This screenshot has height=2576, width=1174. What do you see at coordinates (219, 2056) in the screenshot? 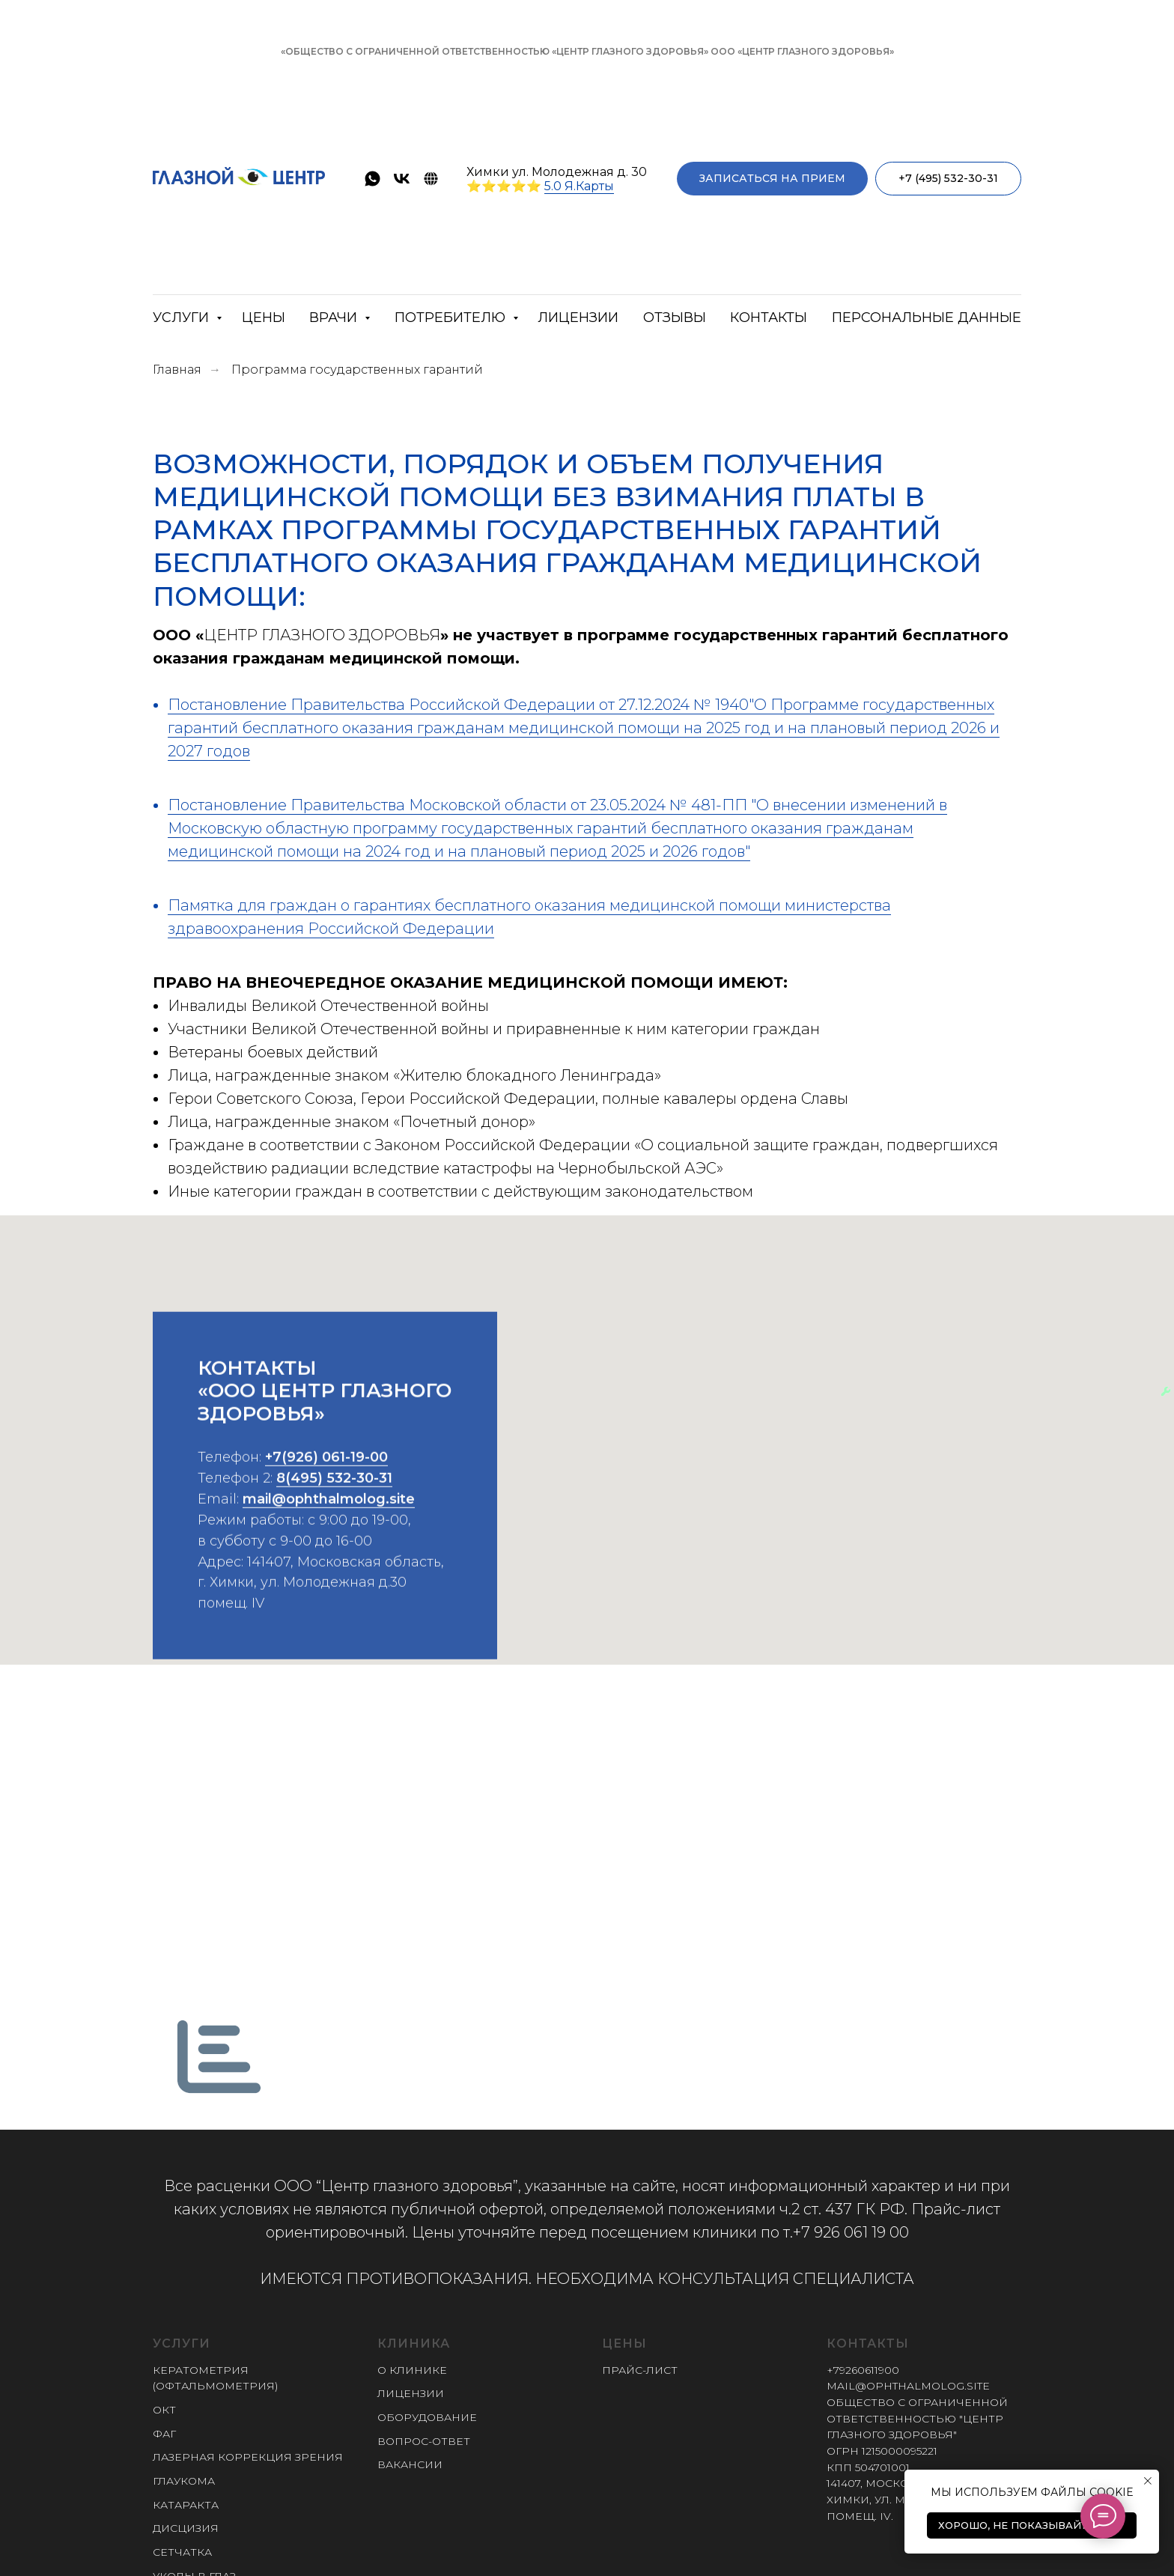
I see `view analytics or statistics` at bounding box center [219, 2056].